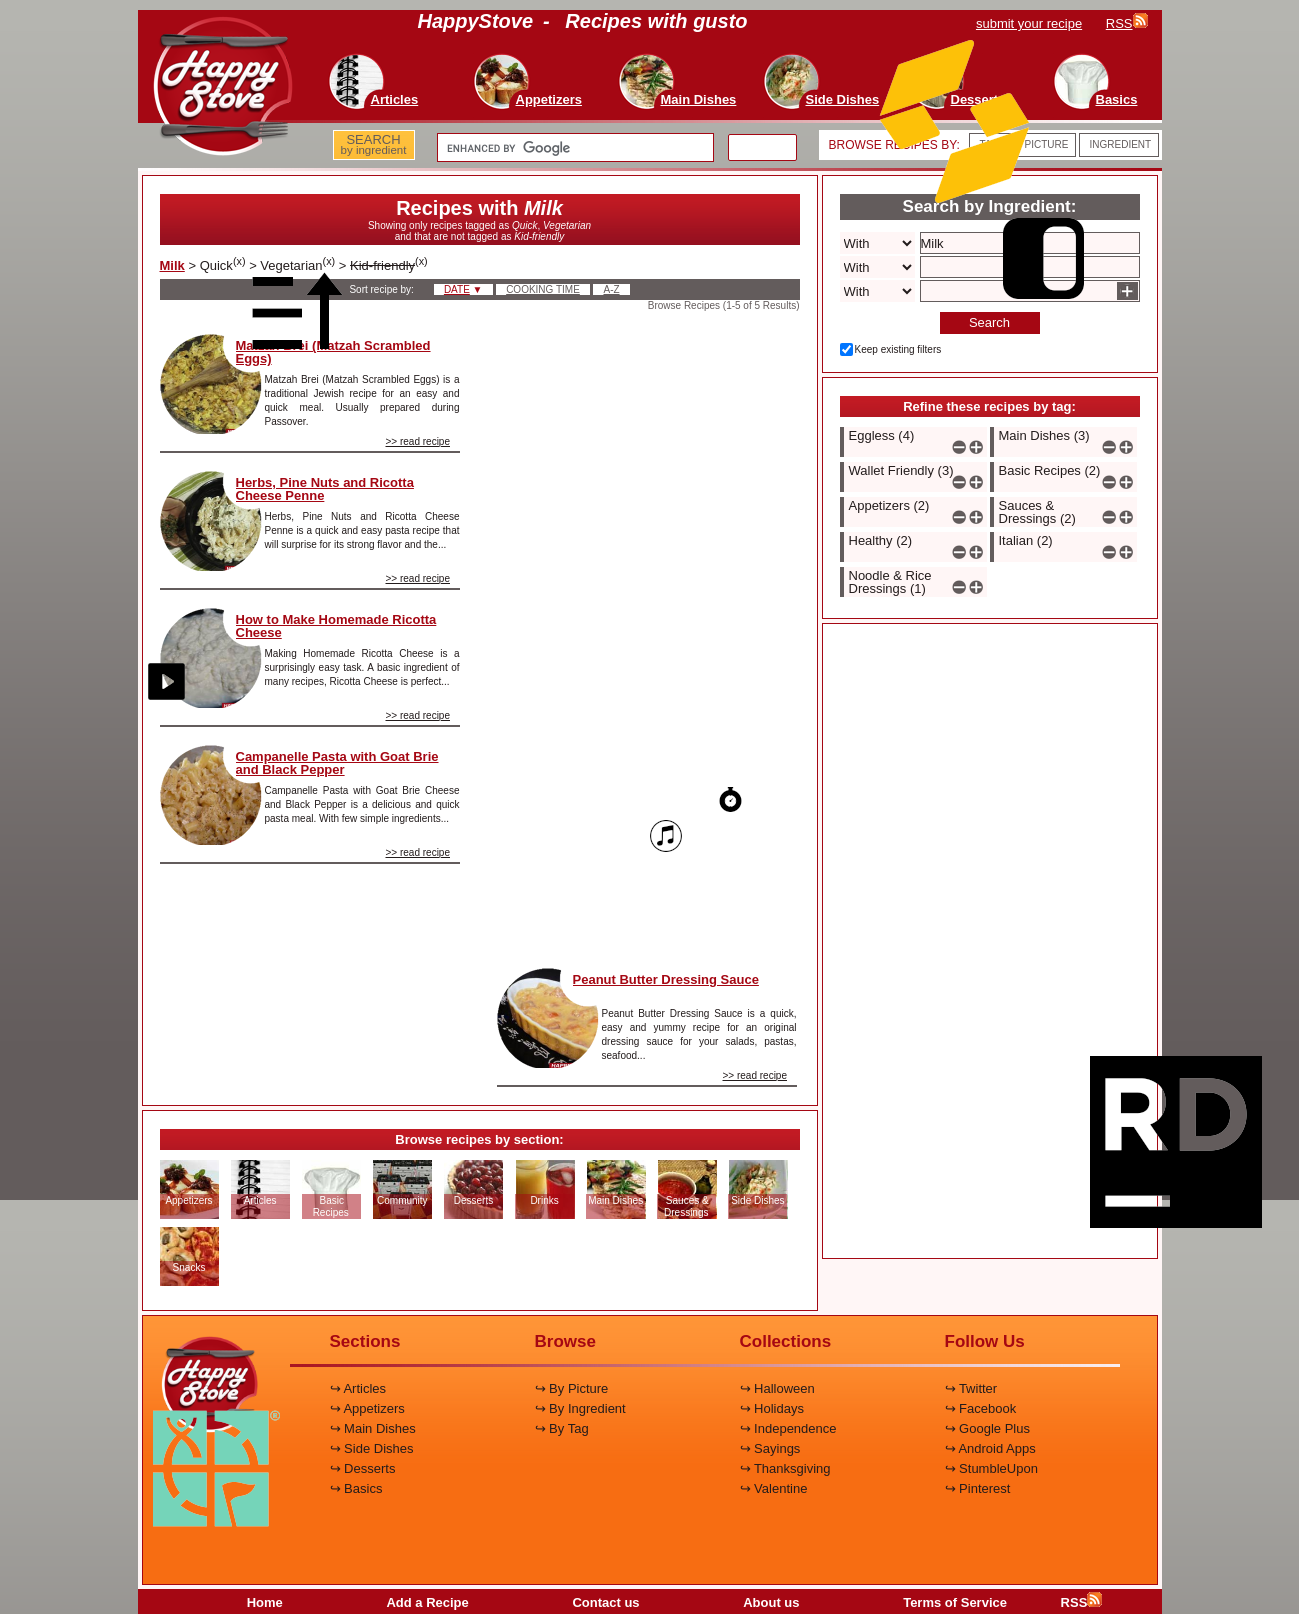 This screenshot has height=1614, width=1299. Describe the element at coordinates (293, 313) in the screenshot. I see `sort items in ascending order` at that location.